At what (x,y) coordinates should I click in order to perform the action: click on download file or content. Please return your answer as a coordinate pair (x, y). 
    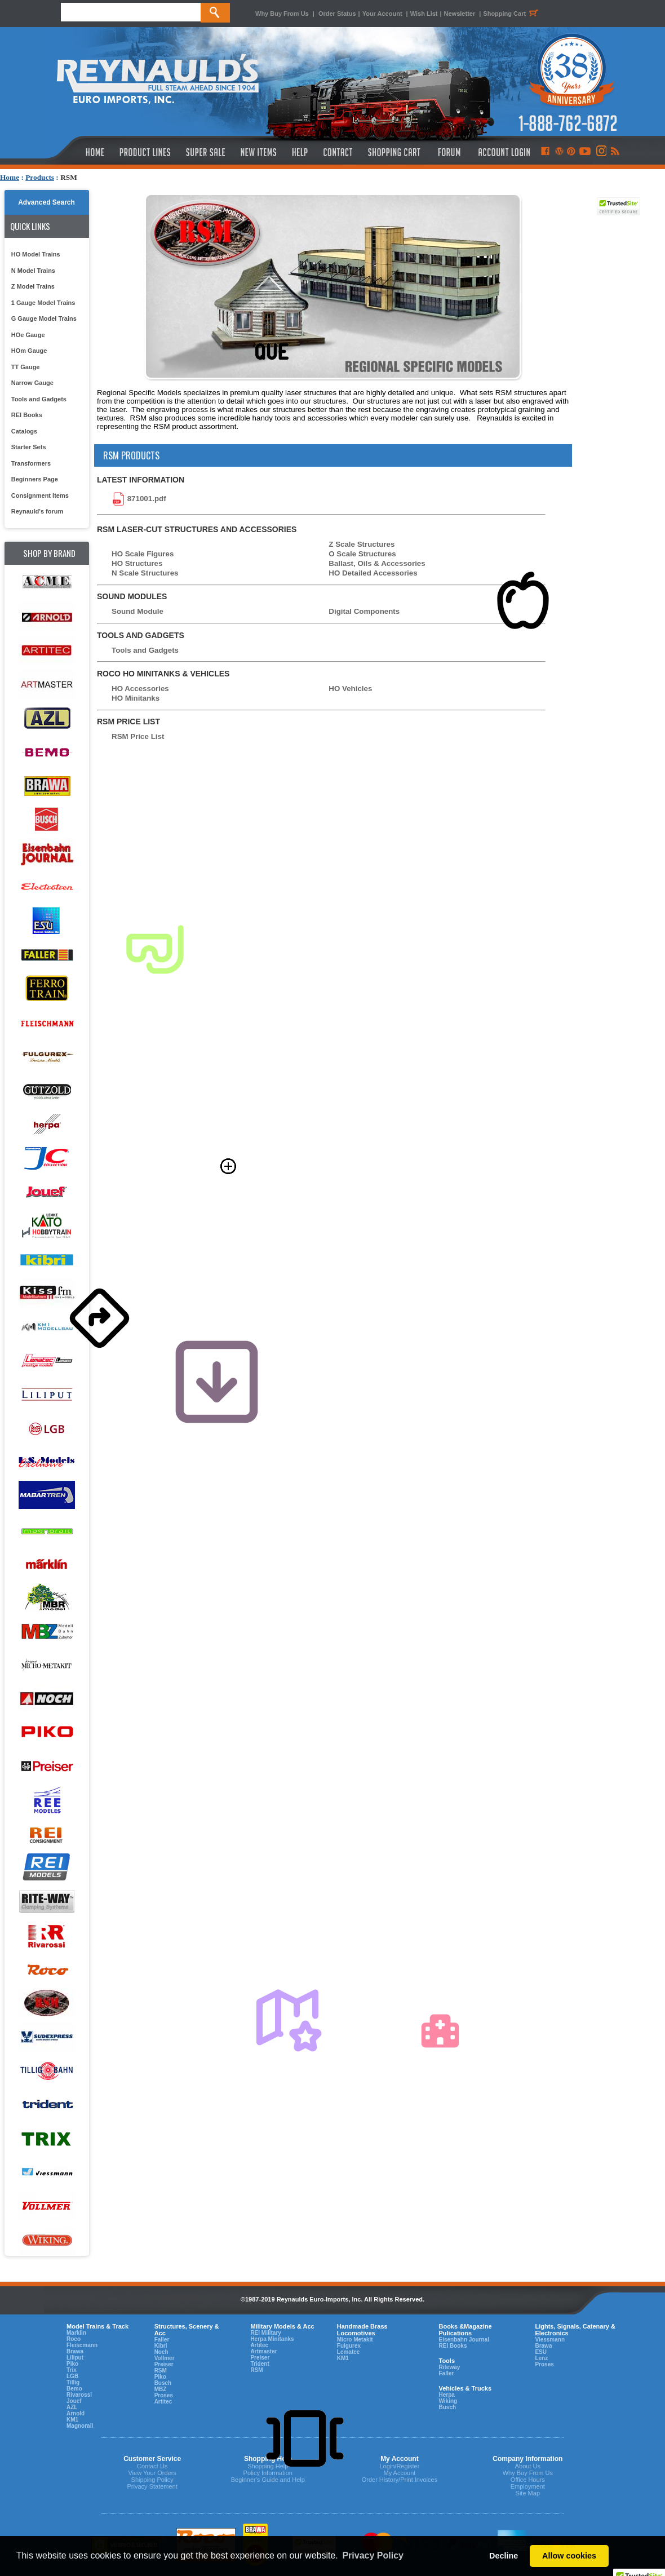
    Looking at the image, I should click on (216, 1382).